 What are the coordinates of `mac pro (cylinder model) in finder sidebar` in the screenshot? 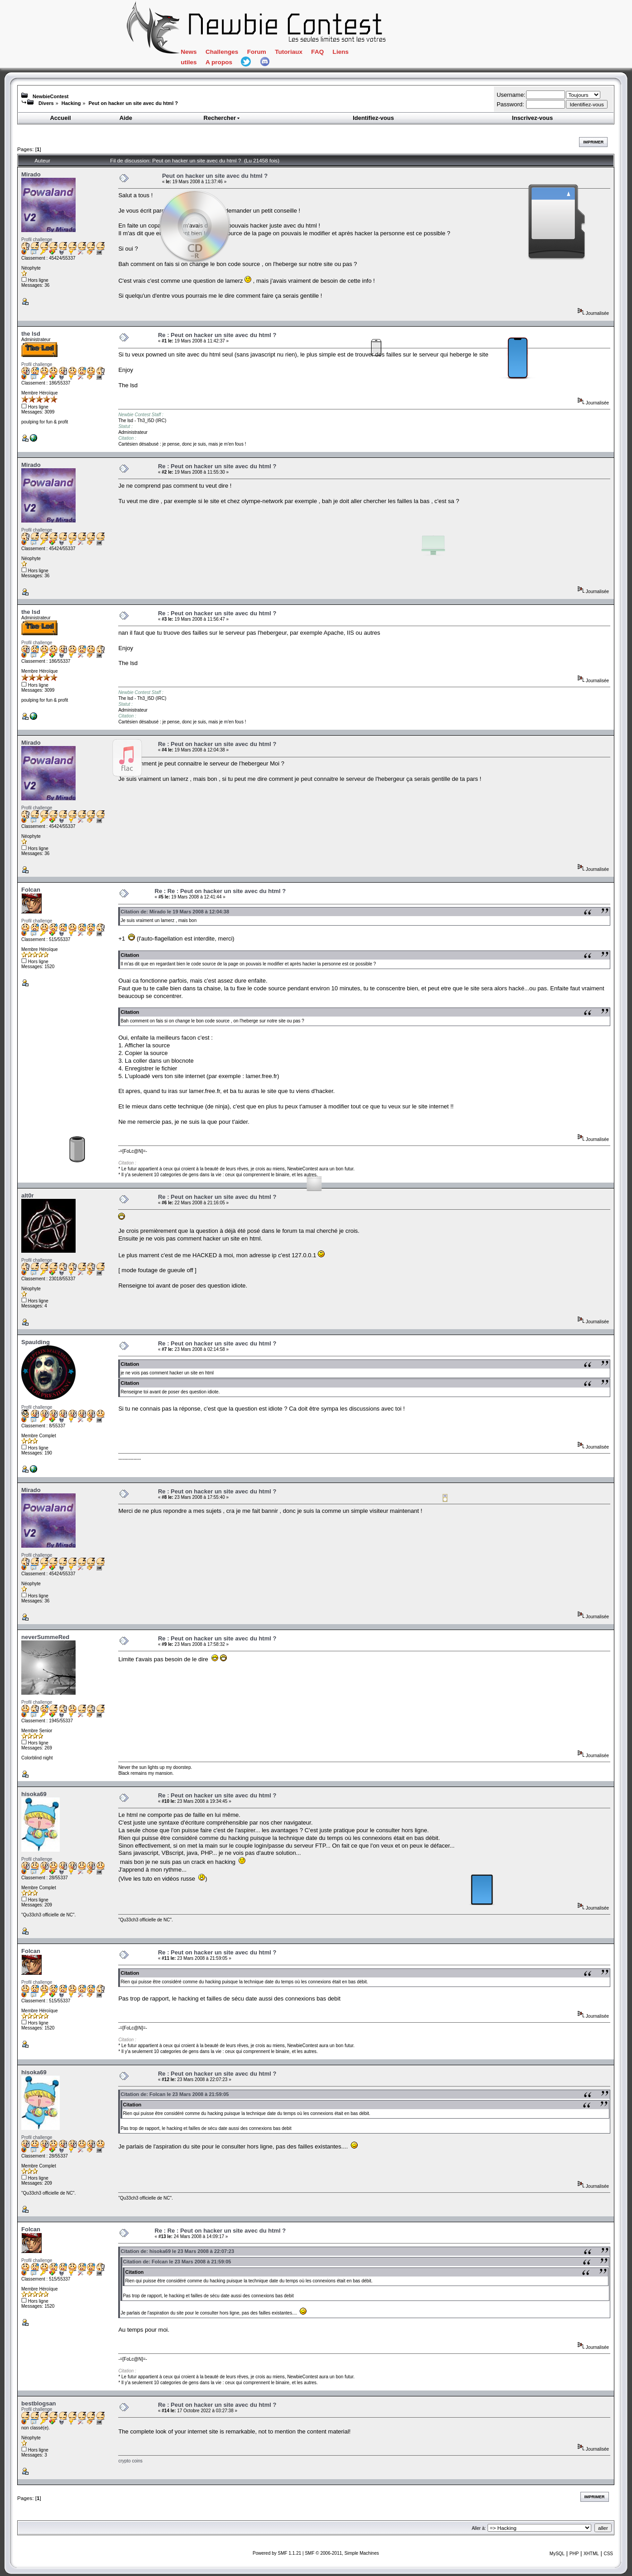 It's located at (77, 1149).